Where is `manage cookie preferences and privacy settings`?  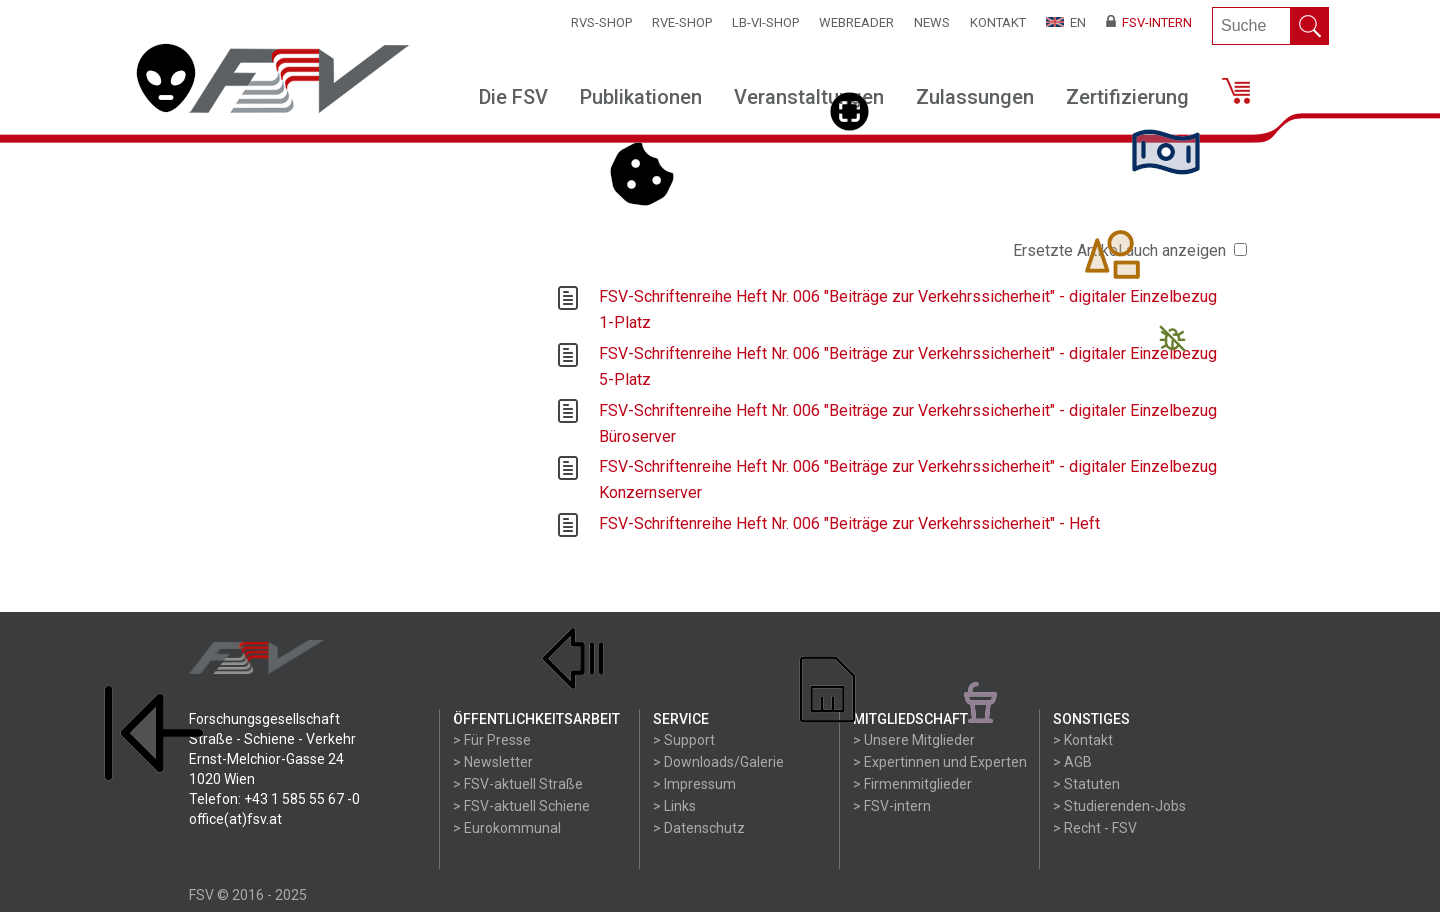 manage cookie preferences and privacy settings is located at coordinates (642, 174).